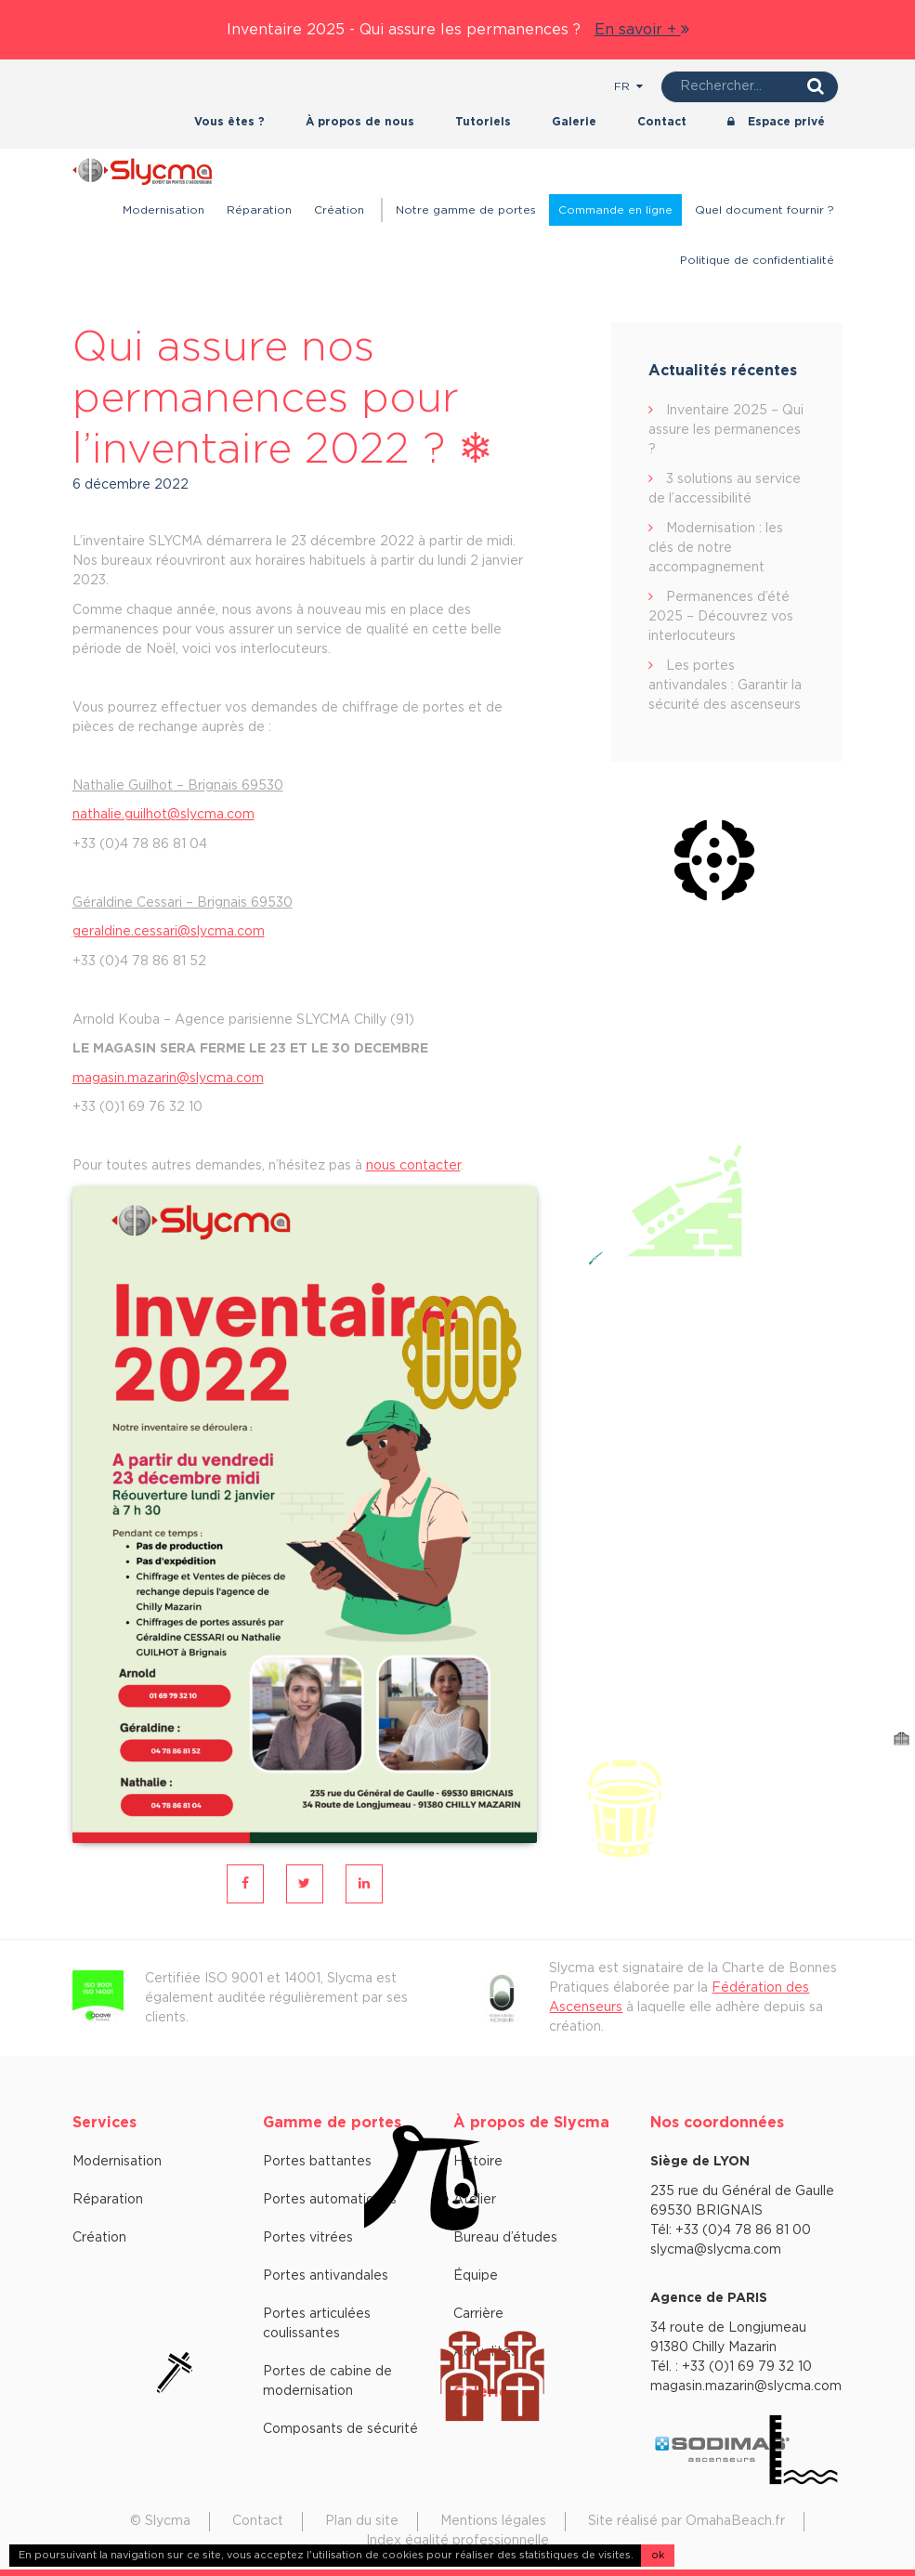  Describe the element at coordinates (714, 860) in the screenshot. I see `access hive or colony management features` at that location.